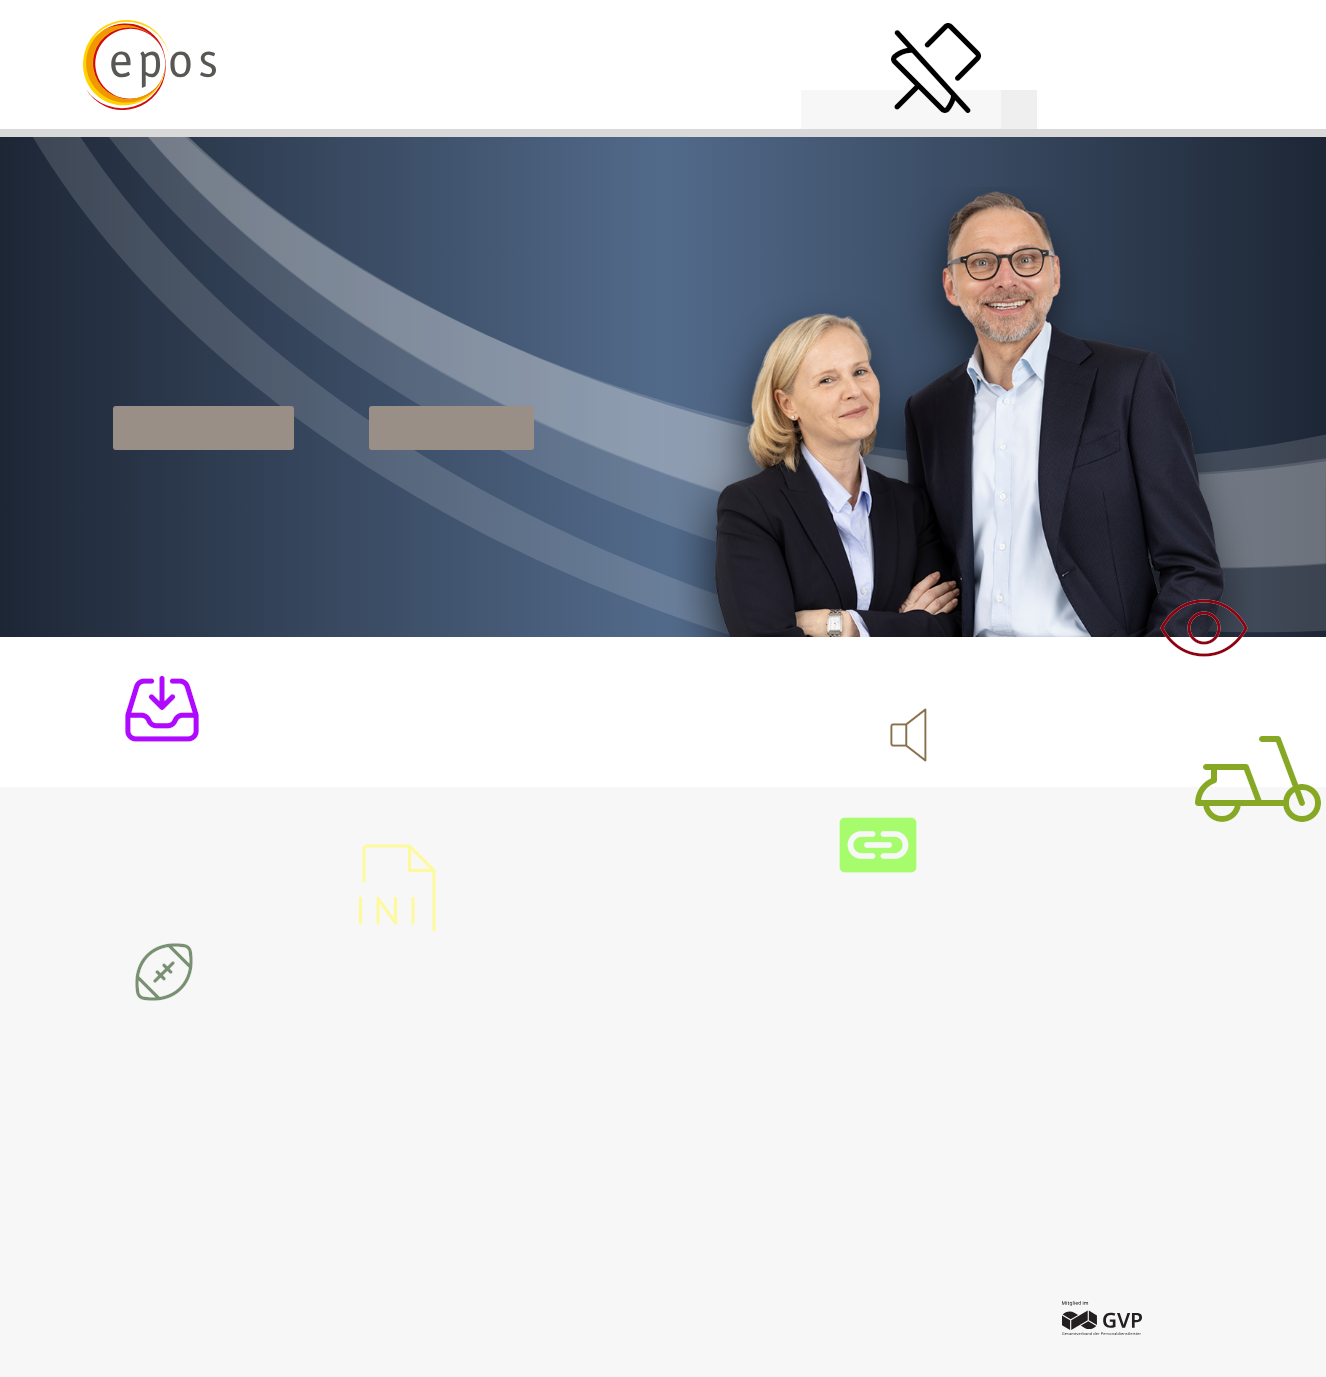  Describe the element at coordinates (162, 710) in the screenshot. I see `download message to inbox` at that location.